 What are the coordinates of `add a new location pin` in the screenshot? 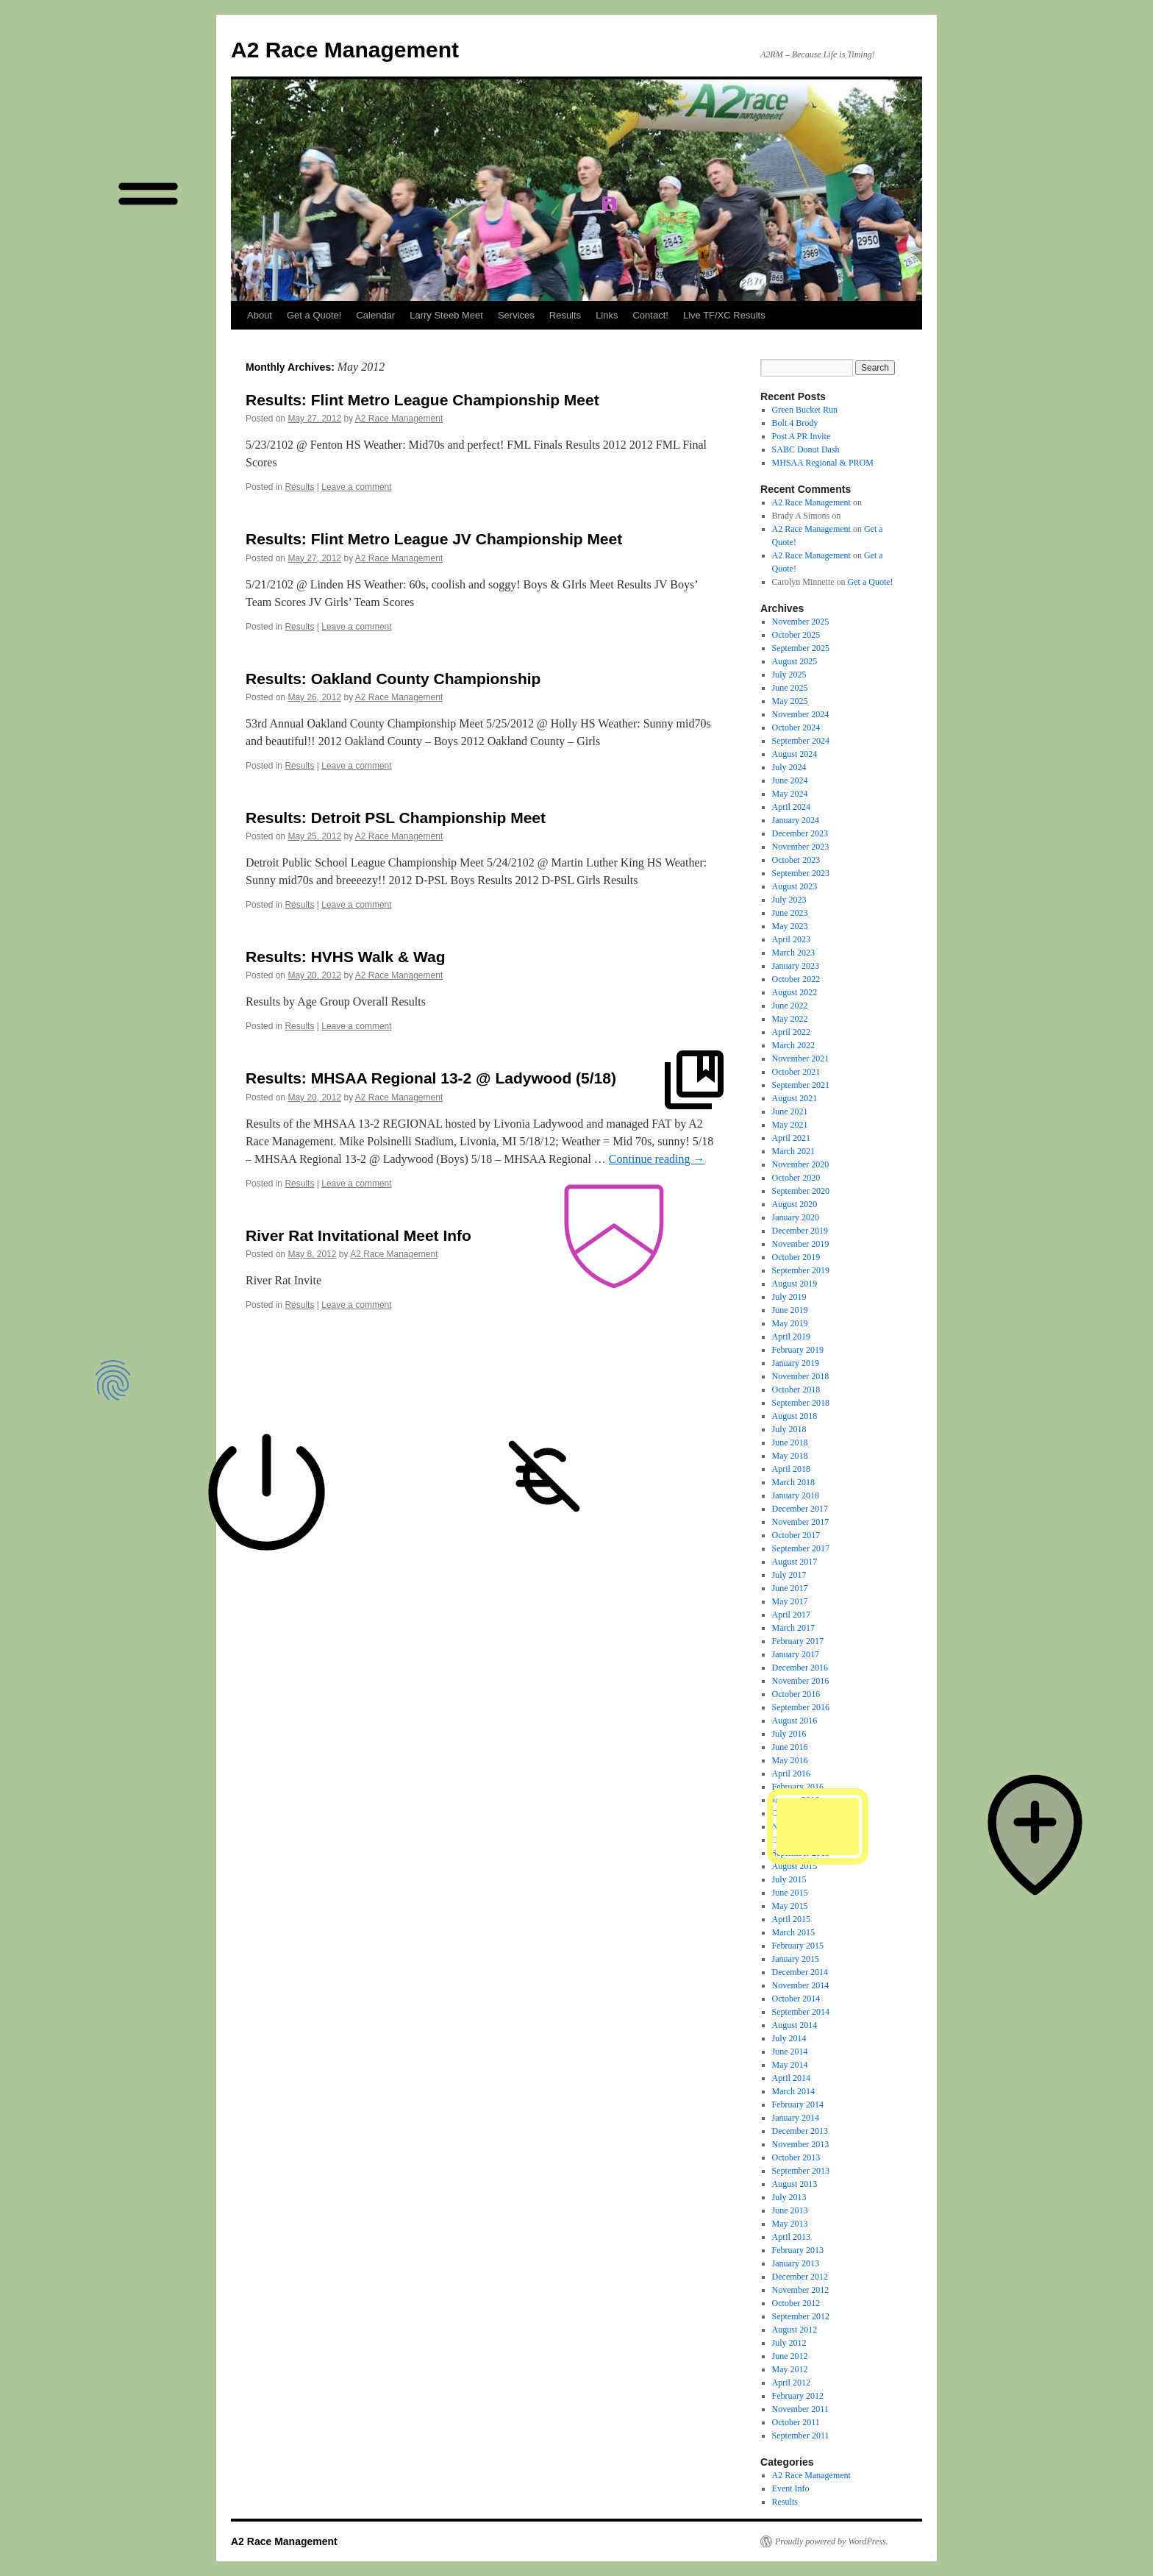 It's located at (1035, 1835).